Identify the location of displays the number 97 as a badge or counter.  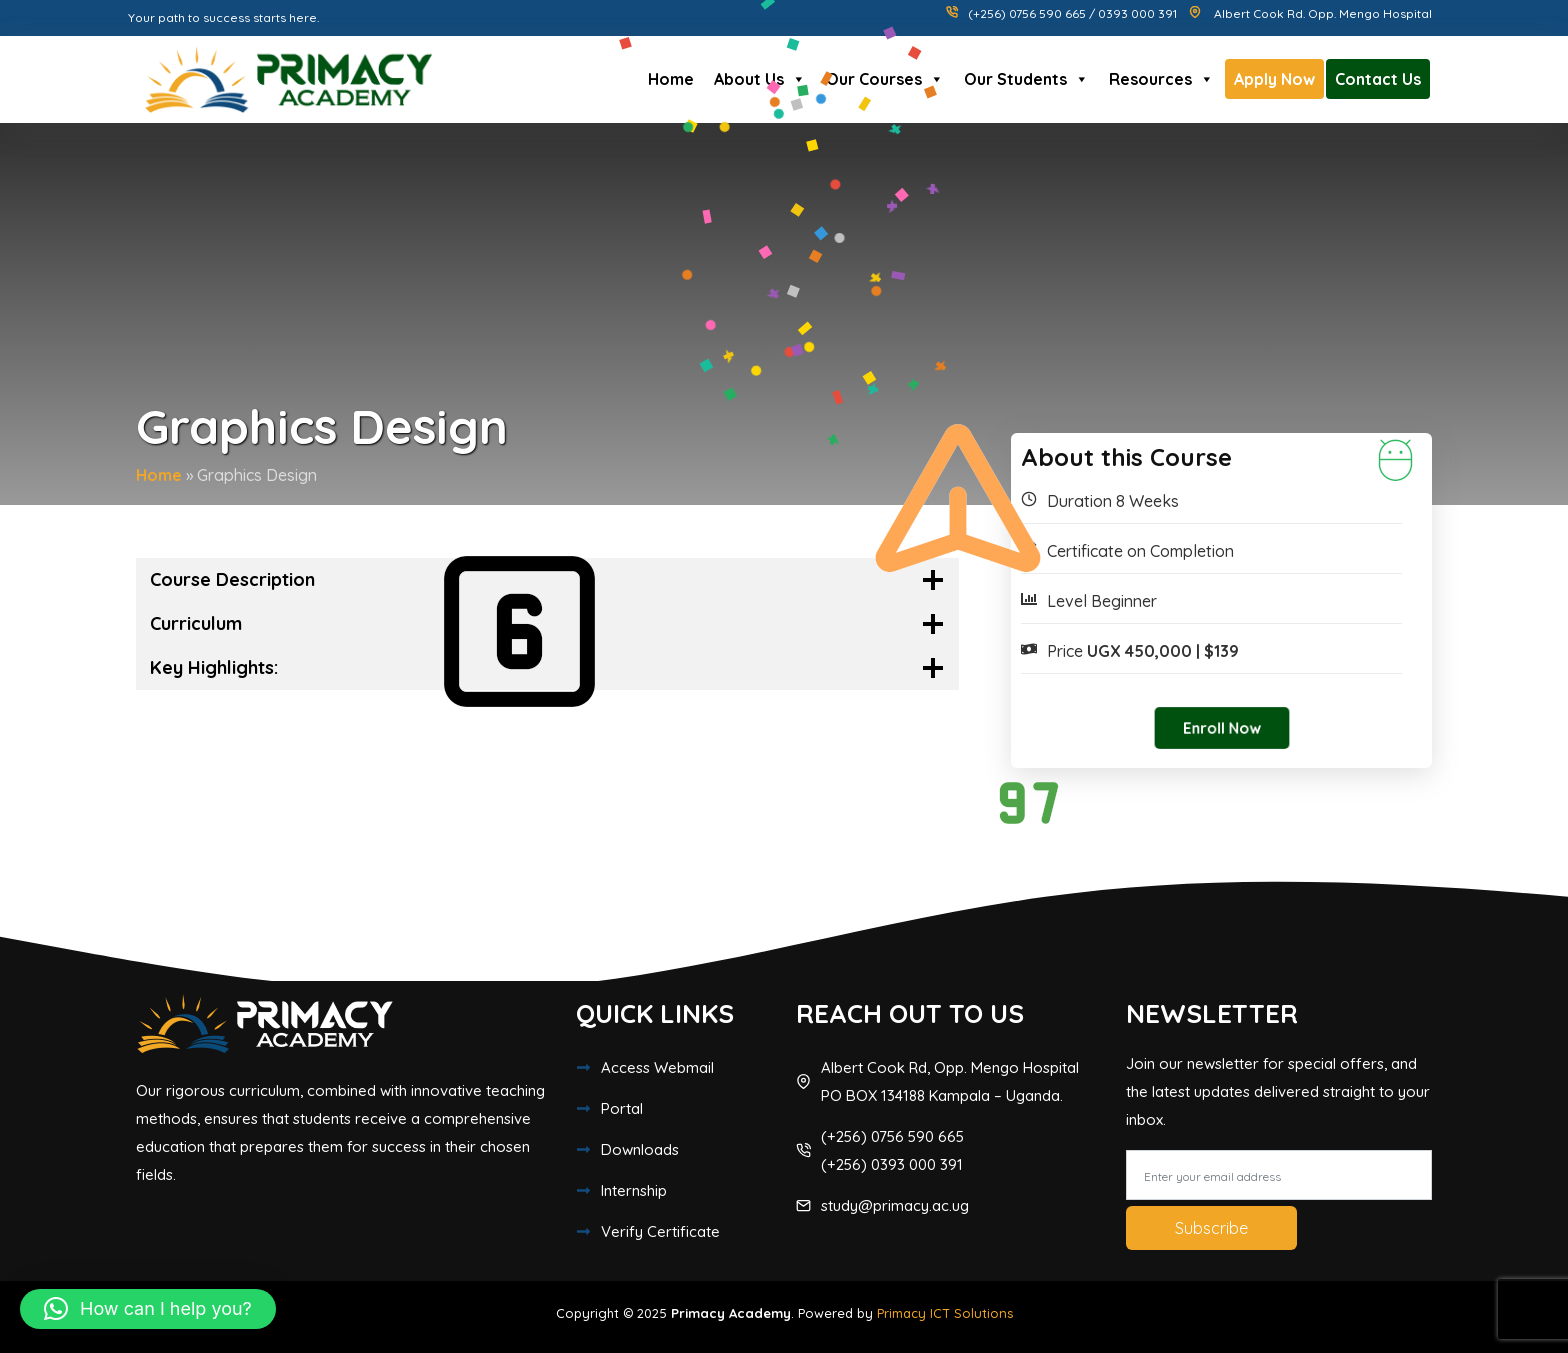
(1029, 803).